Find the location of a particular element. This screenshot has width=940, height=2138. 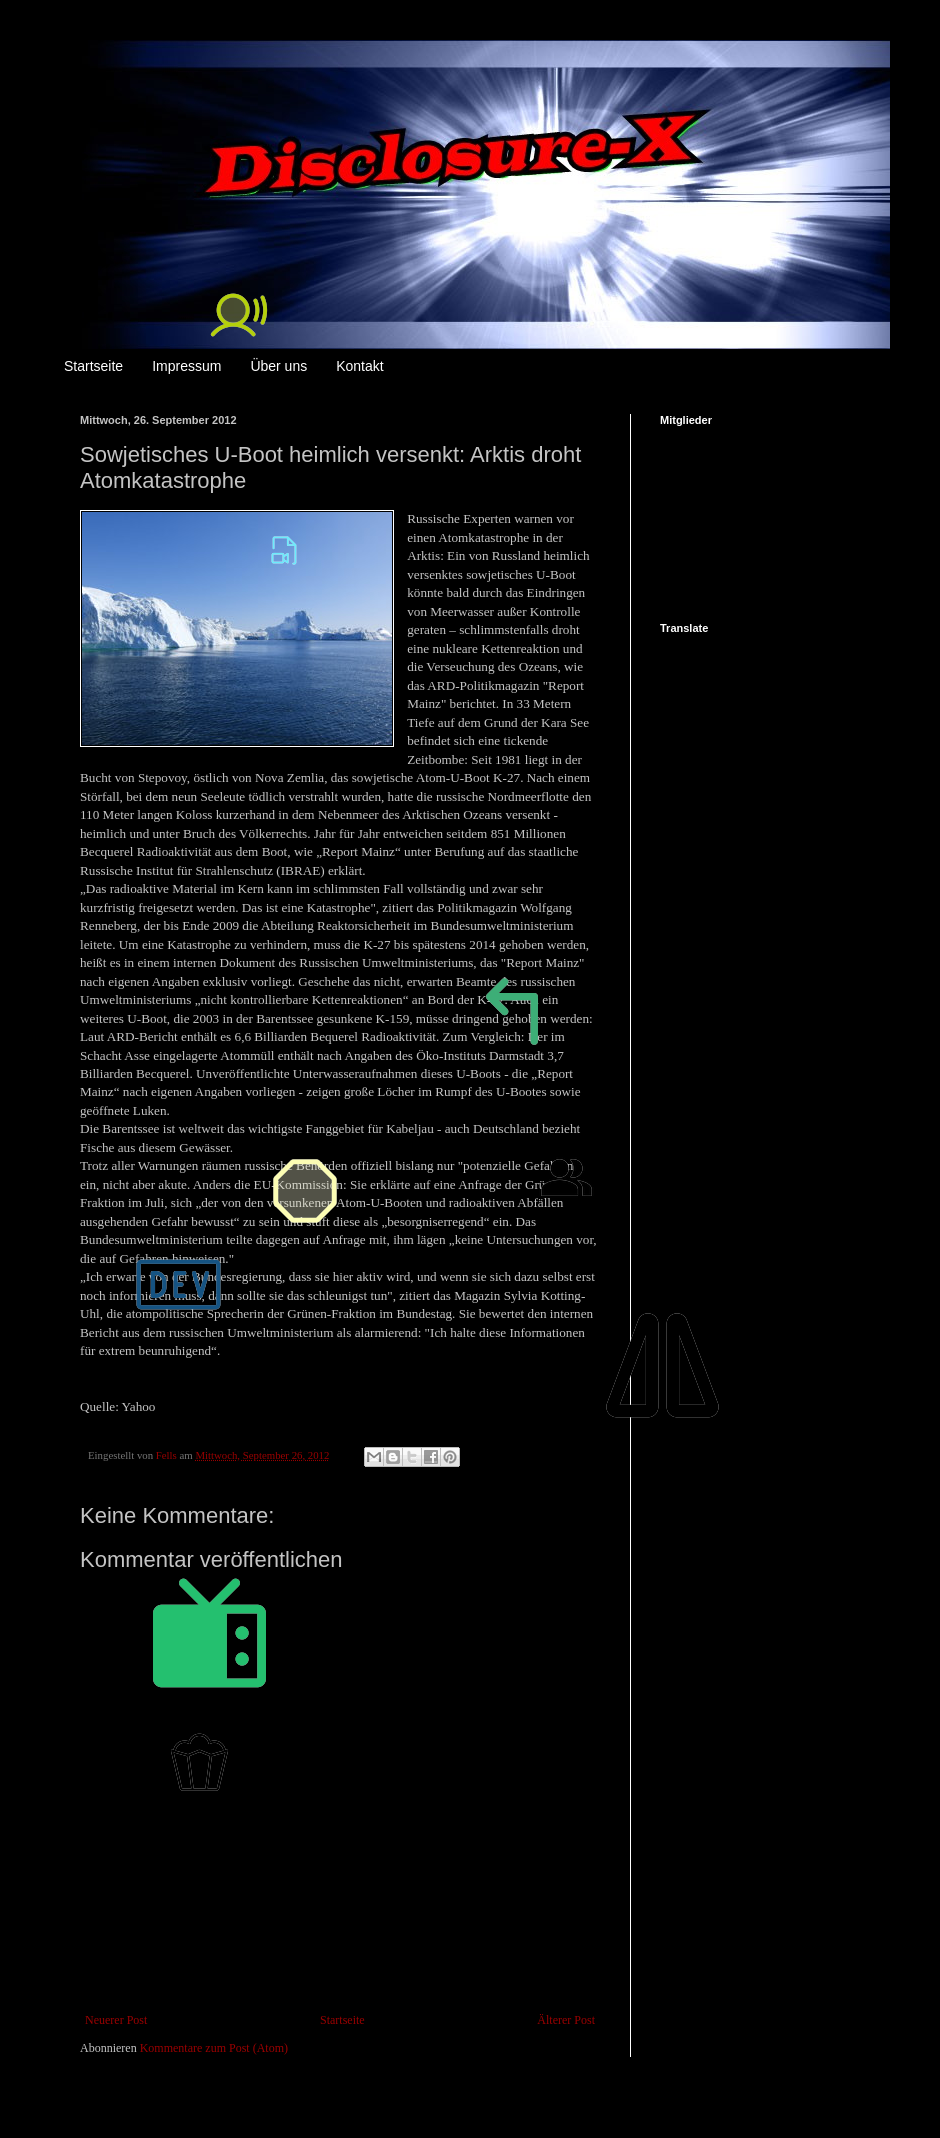

flip image horizontally is located at coordinates (662, 1369).